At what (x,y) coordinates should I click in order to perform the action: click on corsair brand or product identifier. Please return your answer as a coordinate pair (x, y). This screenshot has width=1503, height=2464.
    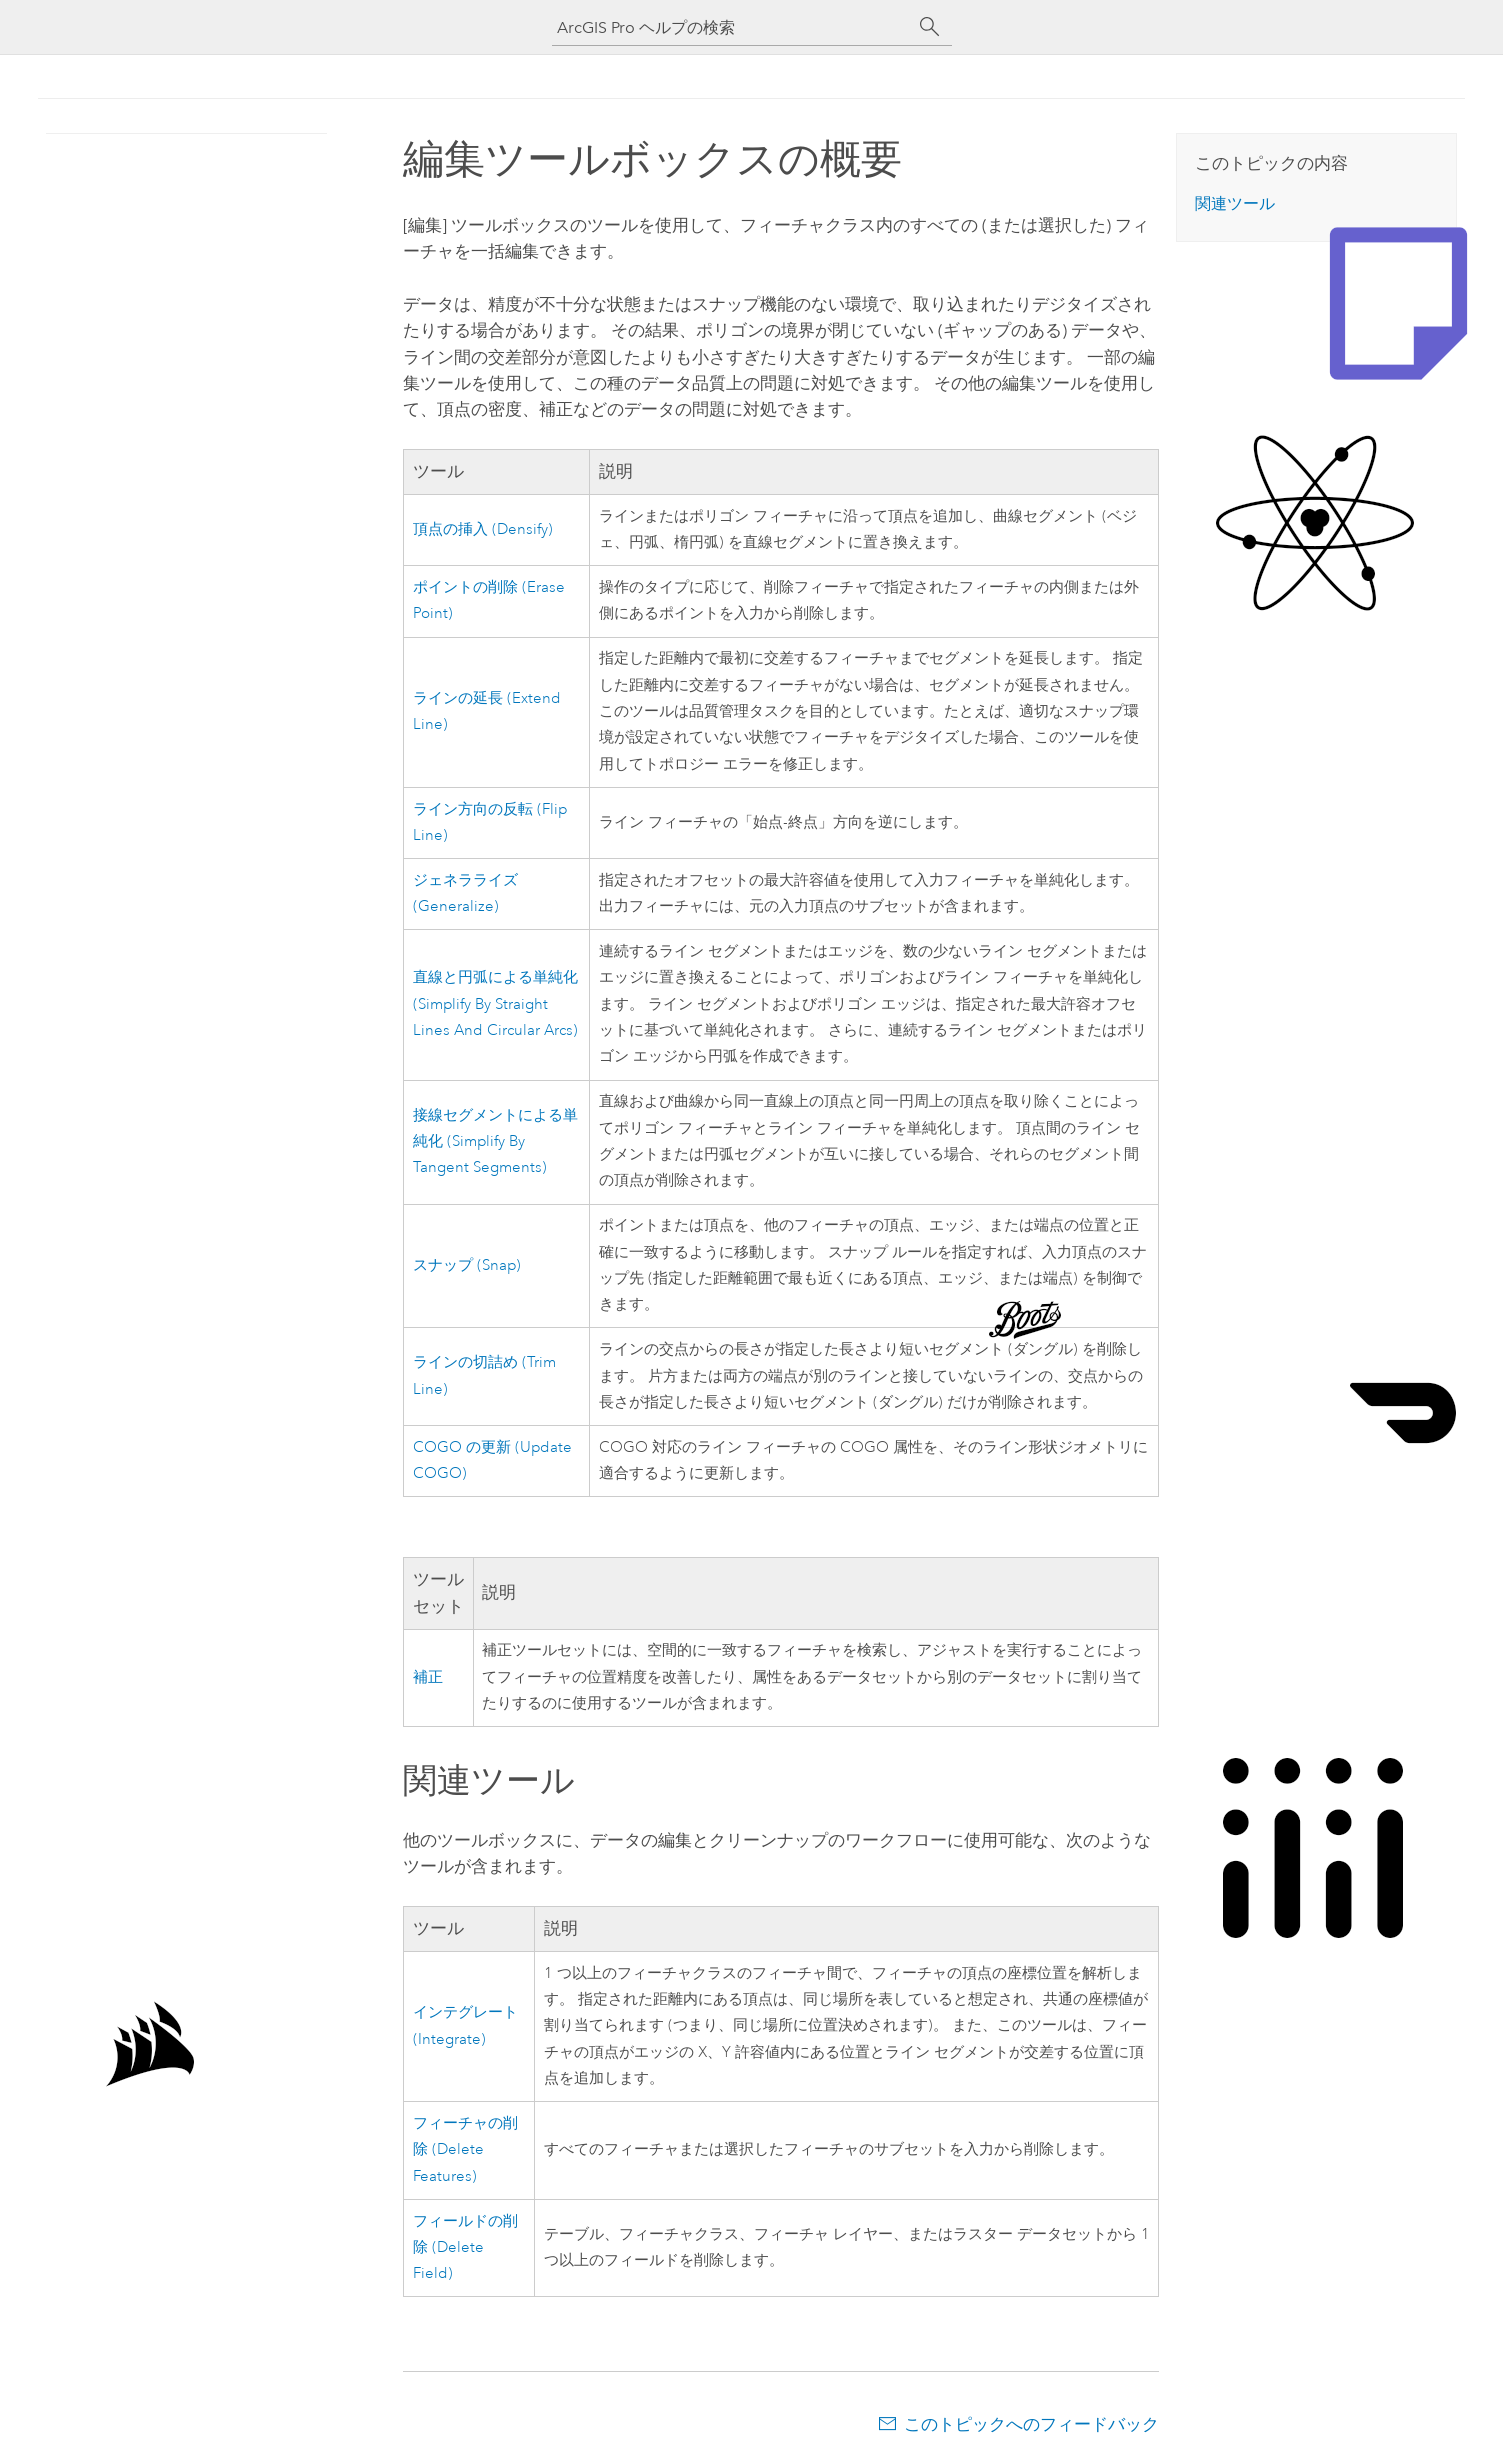
    Looking at the image, I should click on (150, 2044).